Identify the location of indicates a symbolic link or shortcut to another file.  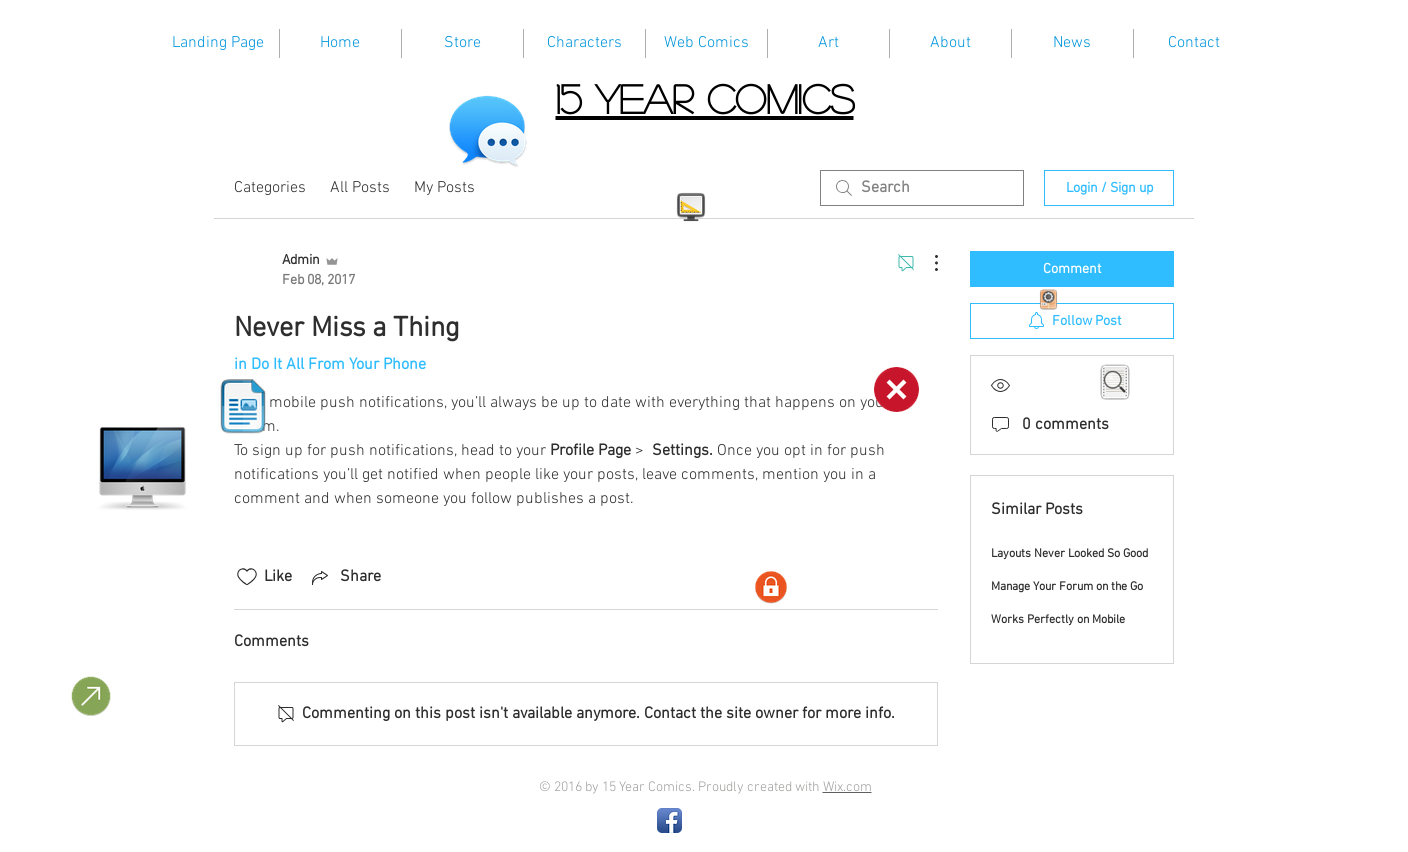
(91, 696).